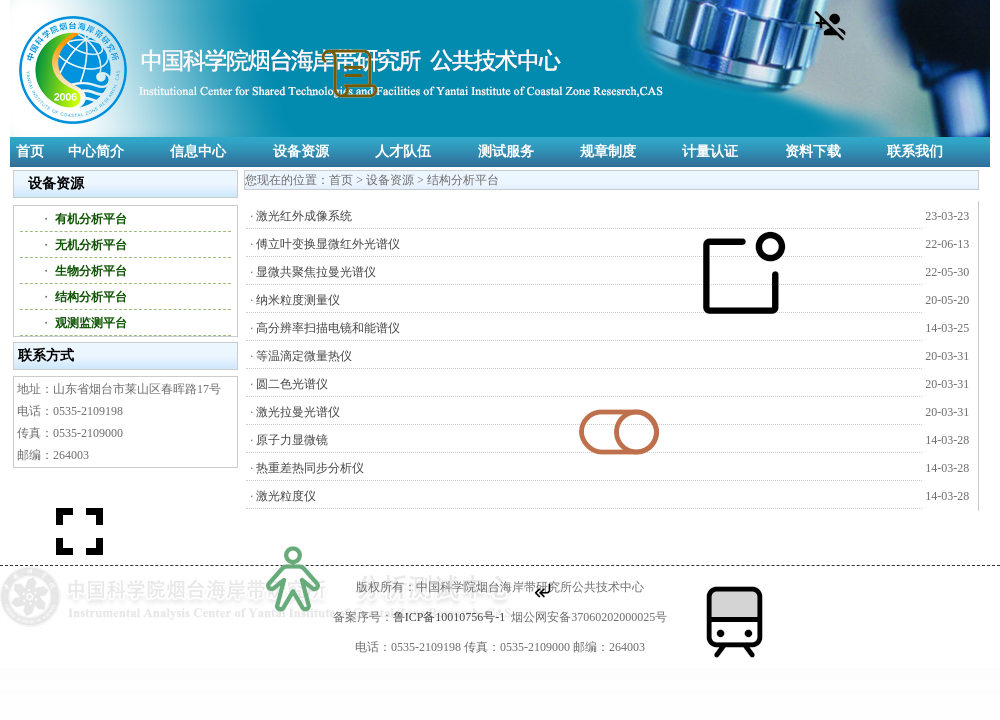 The image size is (1000, 720). Describe the element at coordinates (293, 580) in the screenshot. I see `view your profile` at that location.